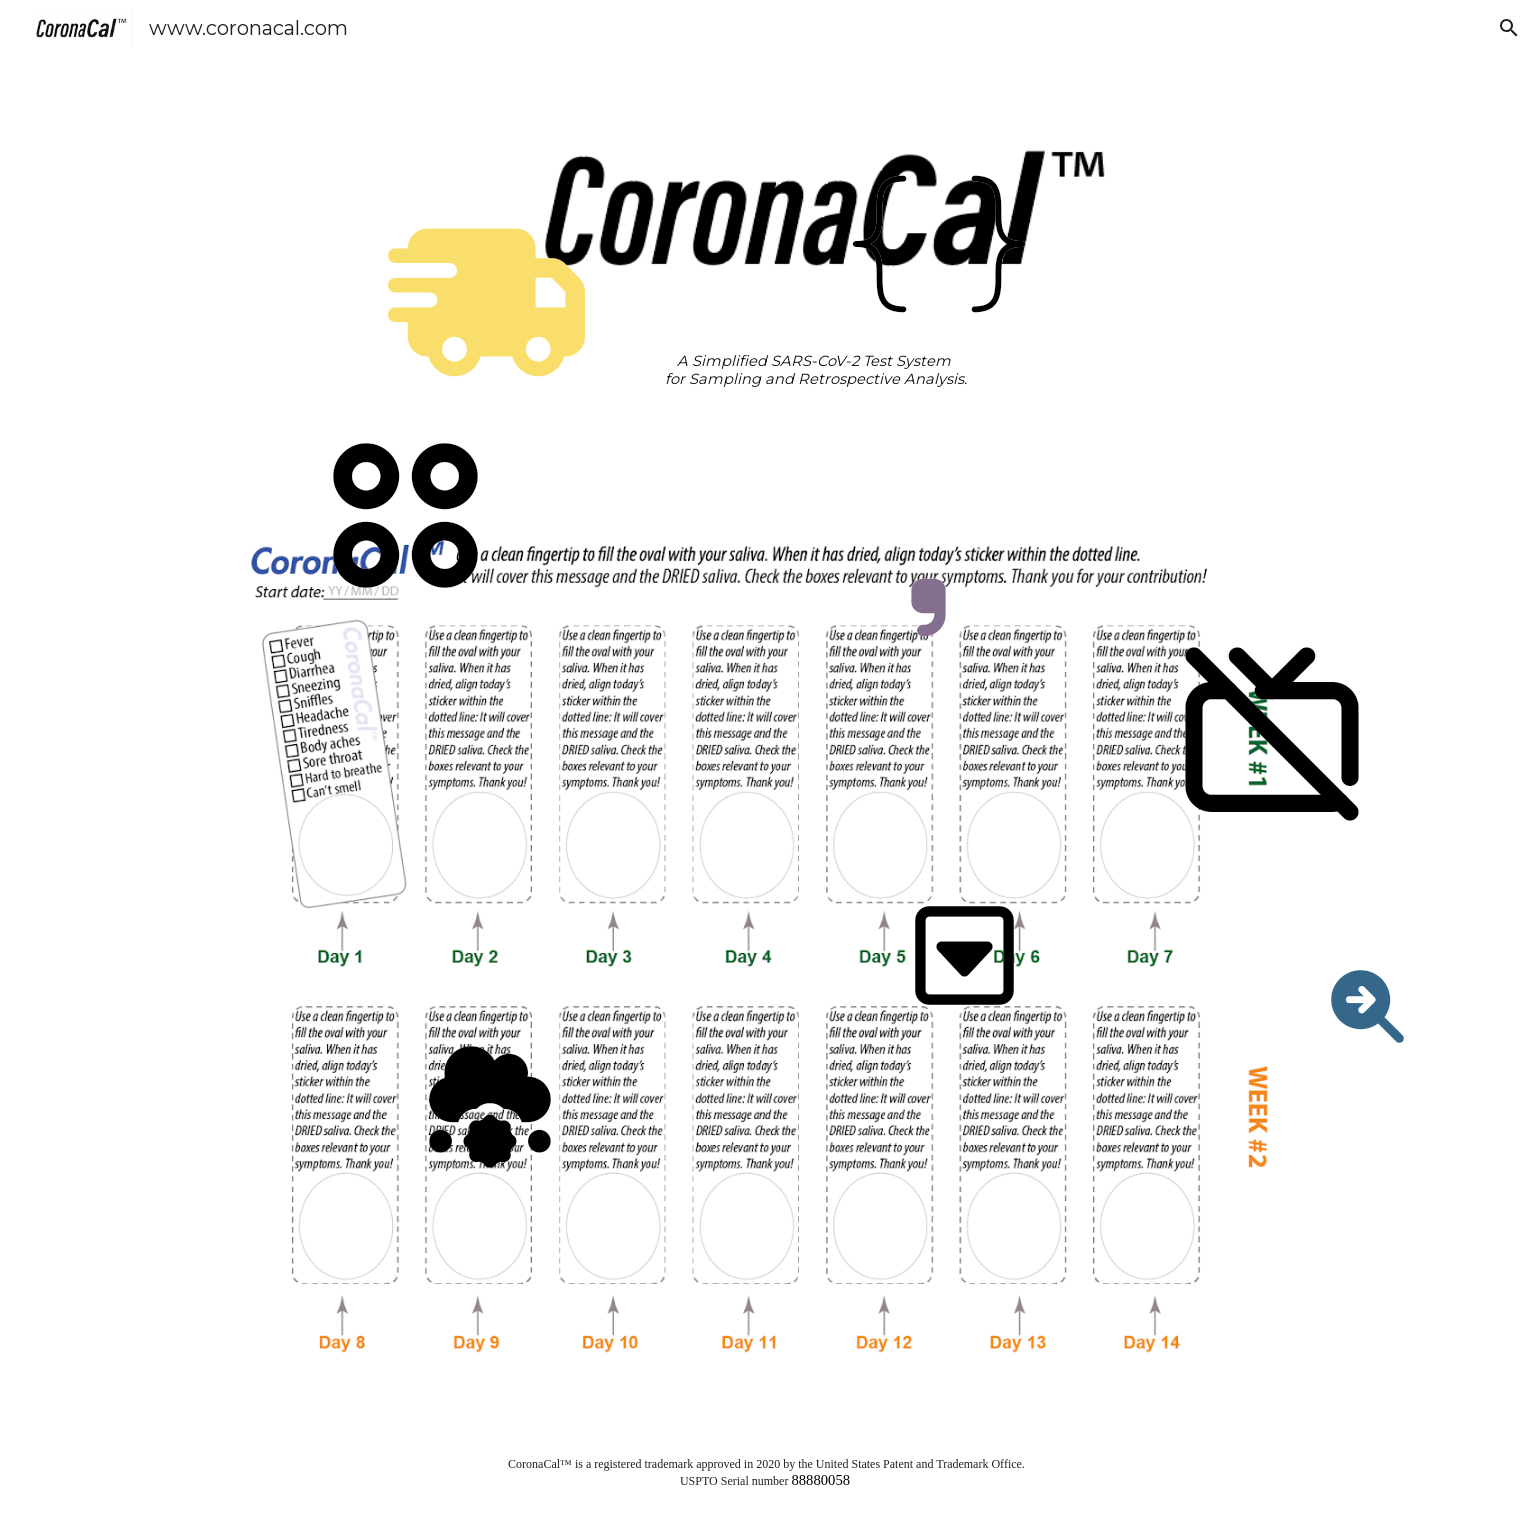  What do you see at coordinates (964, 955) in the screenshot?
I see `expand dropdown menu` at bounding box center [964, 955].